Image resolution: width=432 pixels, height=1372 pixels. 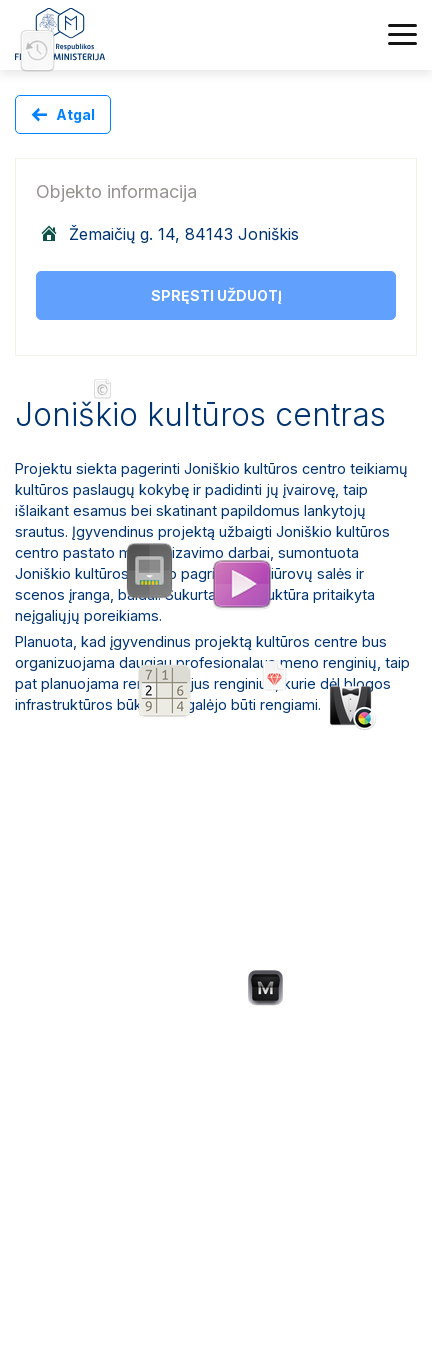 What do you see at coordinates (265, 987) in the screenshot?
I see `open MeetingBar app for calendar and meeting management` at bounding box center [265, 987].